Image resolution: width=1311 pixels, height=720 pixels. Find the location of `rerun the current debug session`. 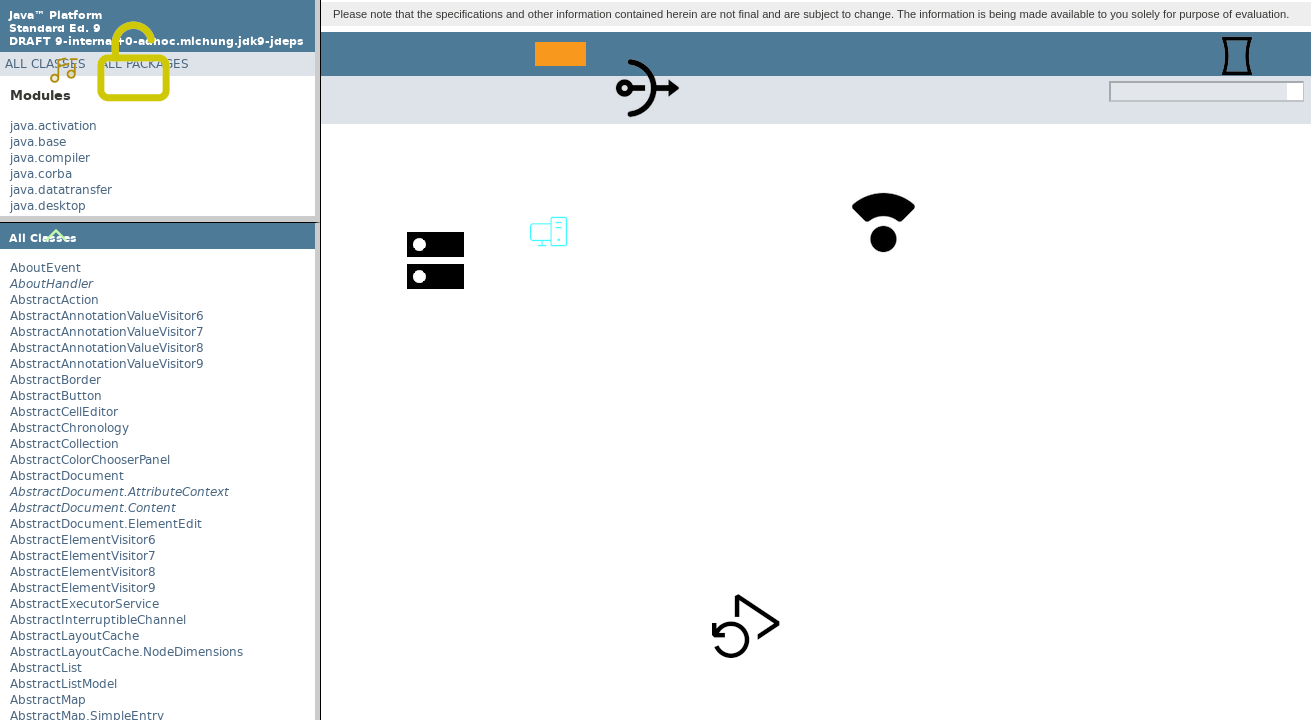

rerun the current debug session is located at coordinates (748, 621).